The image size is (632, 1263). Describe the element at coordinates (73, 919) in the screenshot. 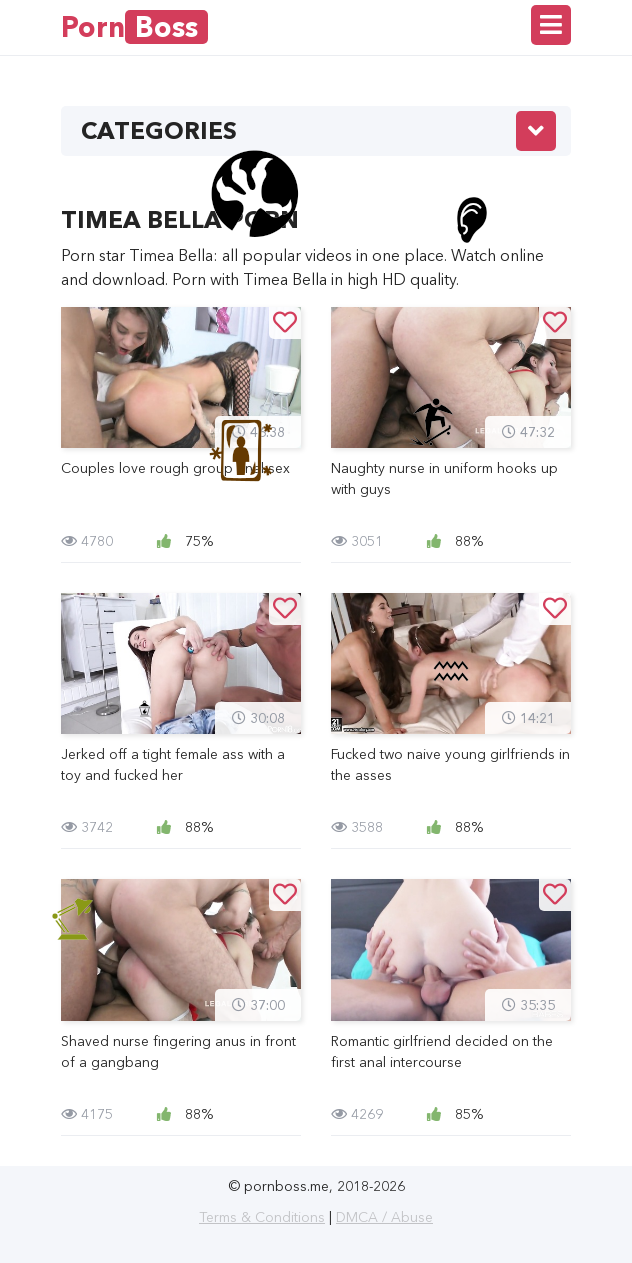

I see `toggle desk lamp or workspace lighting` at that location.